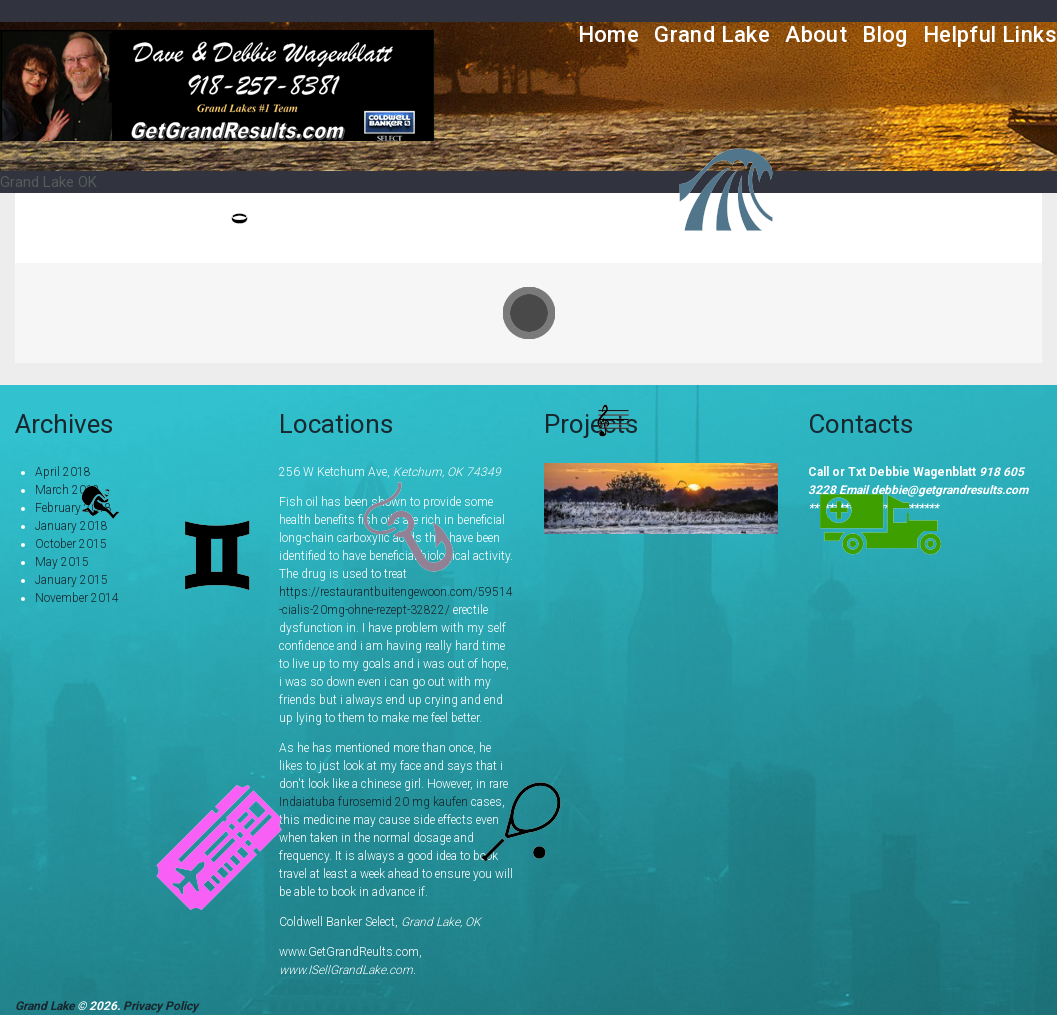 Image resolution: width=1057 pixels, height=1015 pixels. Describe the element at coordinates (239, 218) in the screenshot. I see `equip a ring item to your character` at that location.